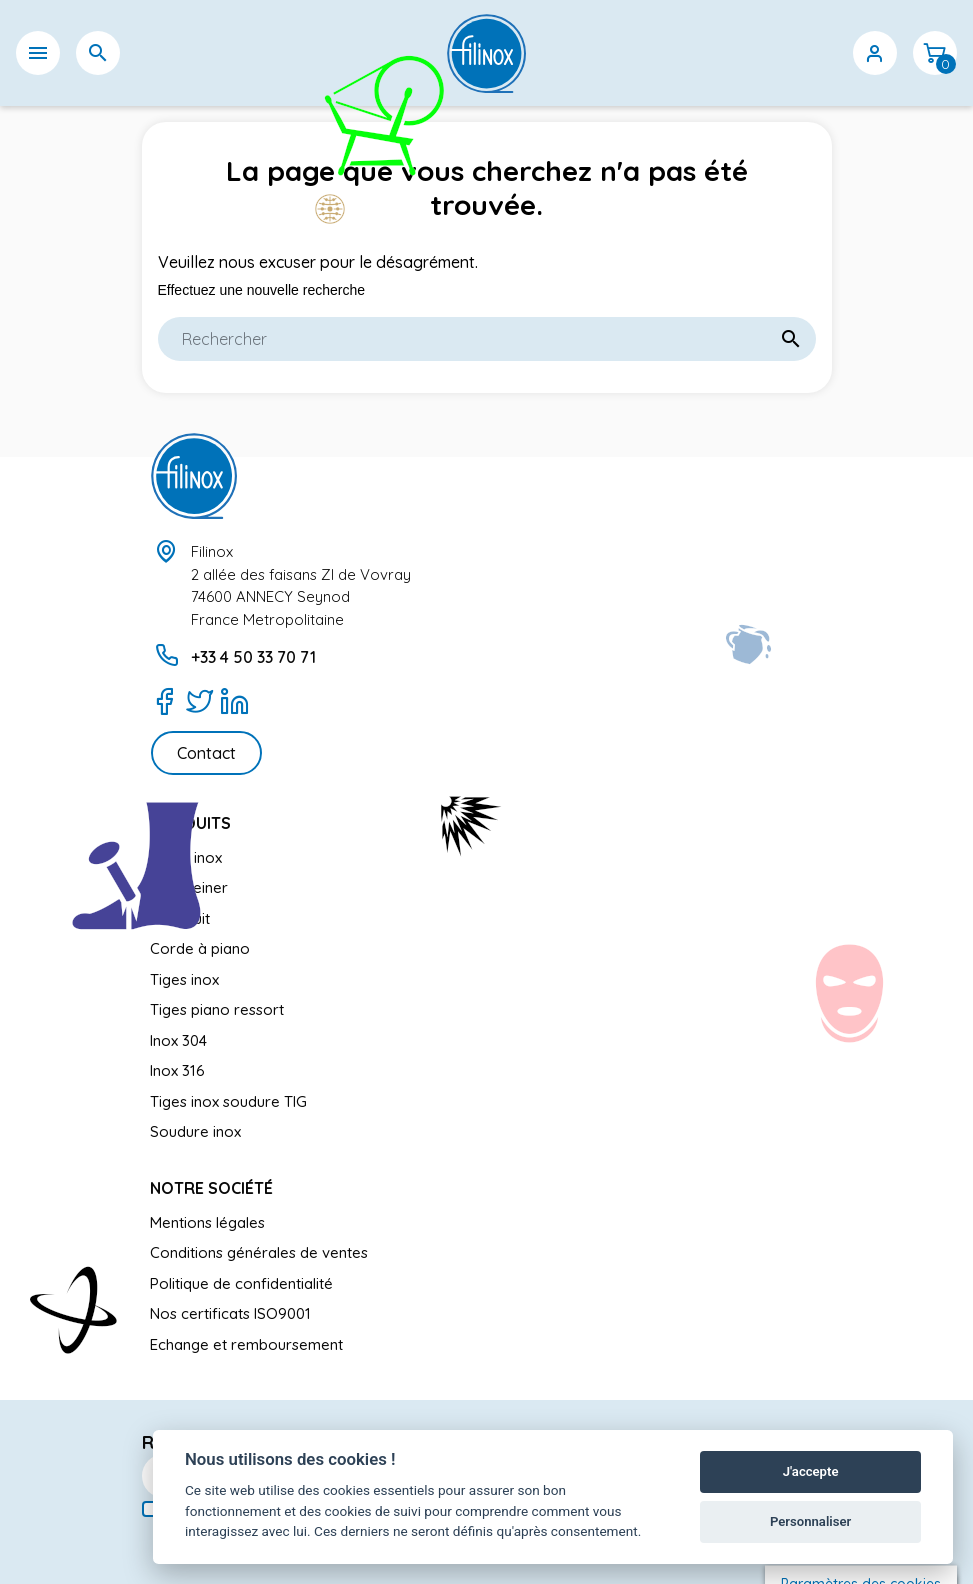 The width and height of the screenshot is (973, 1584). Describe the element at coordinates (472, 827) in the screenshot. I see `toggle brightness or light mode` at that location.